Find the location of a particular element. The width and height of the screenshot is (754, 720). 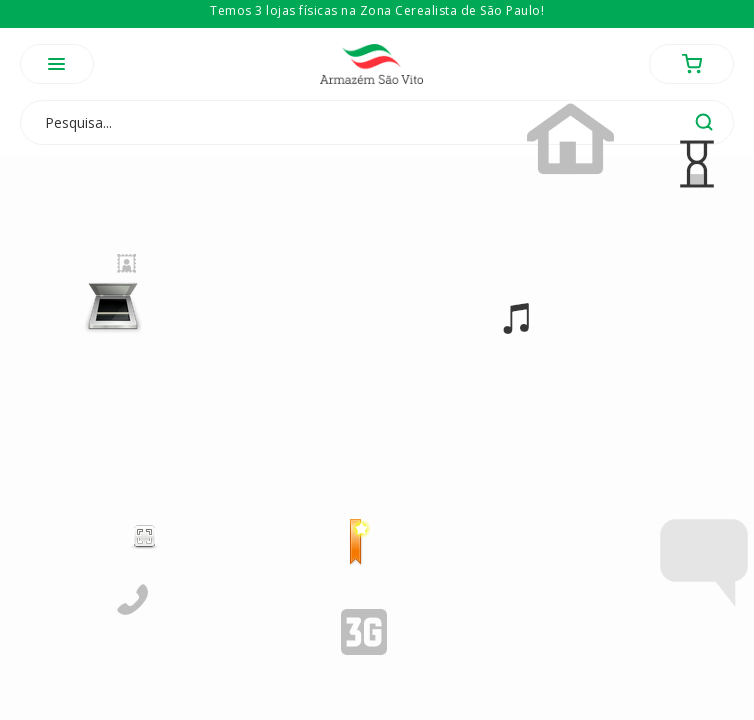

access scanner device settings is located at coordinates (114, 308).